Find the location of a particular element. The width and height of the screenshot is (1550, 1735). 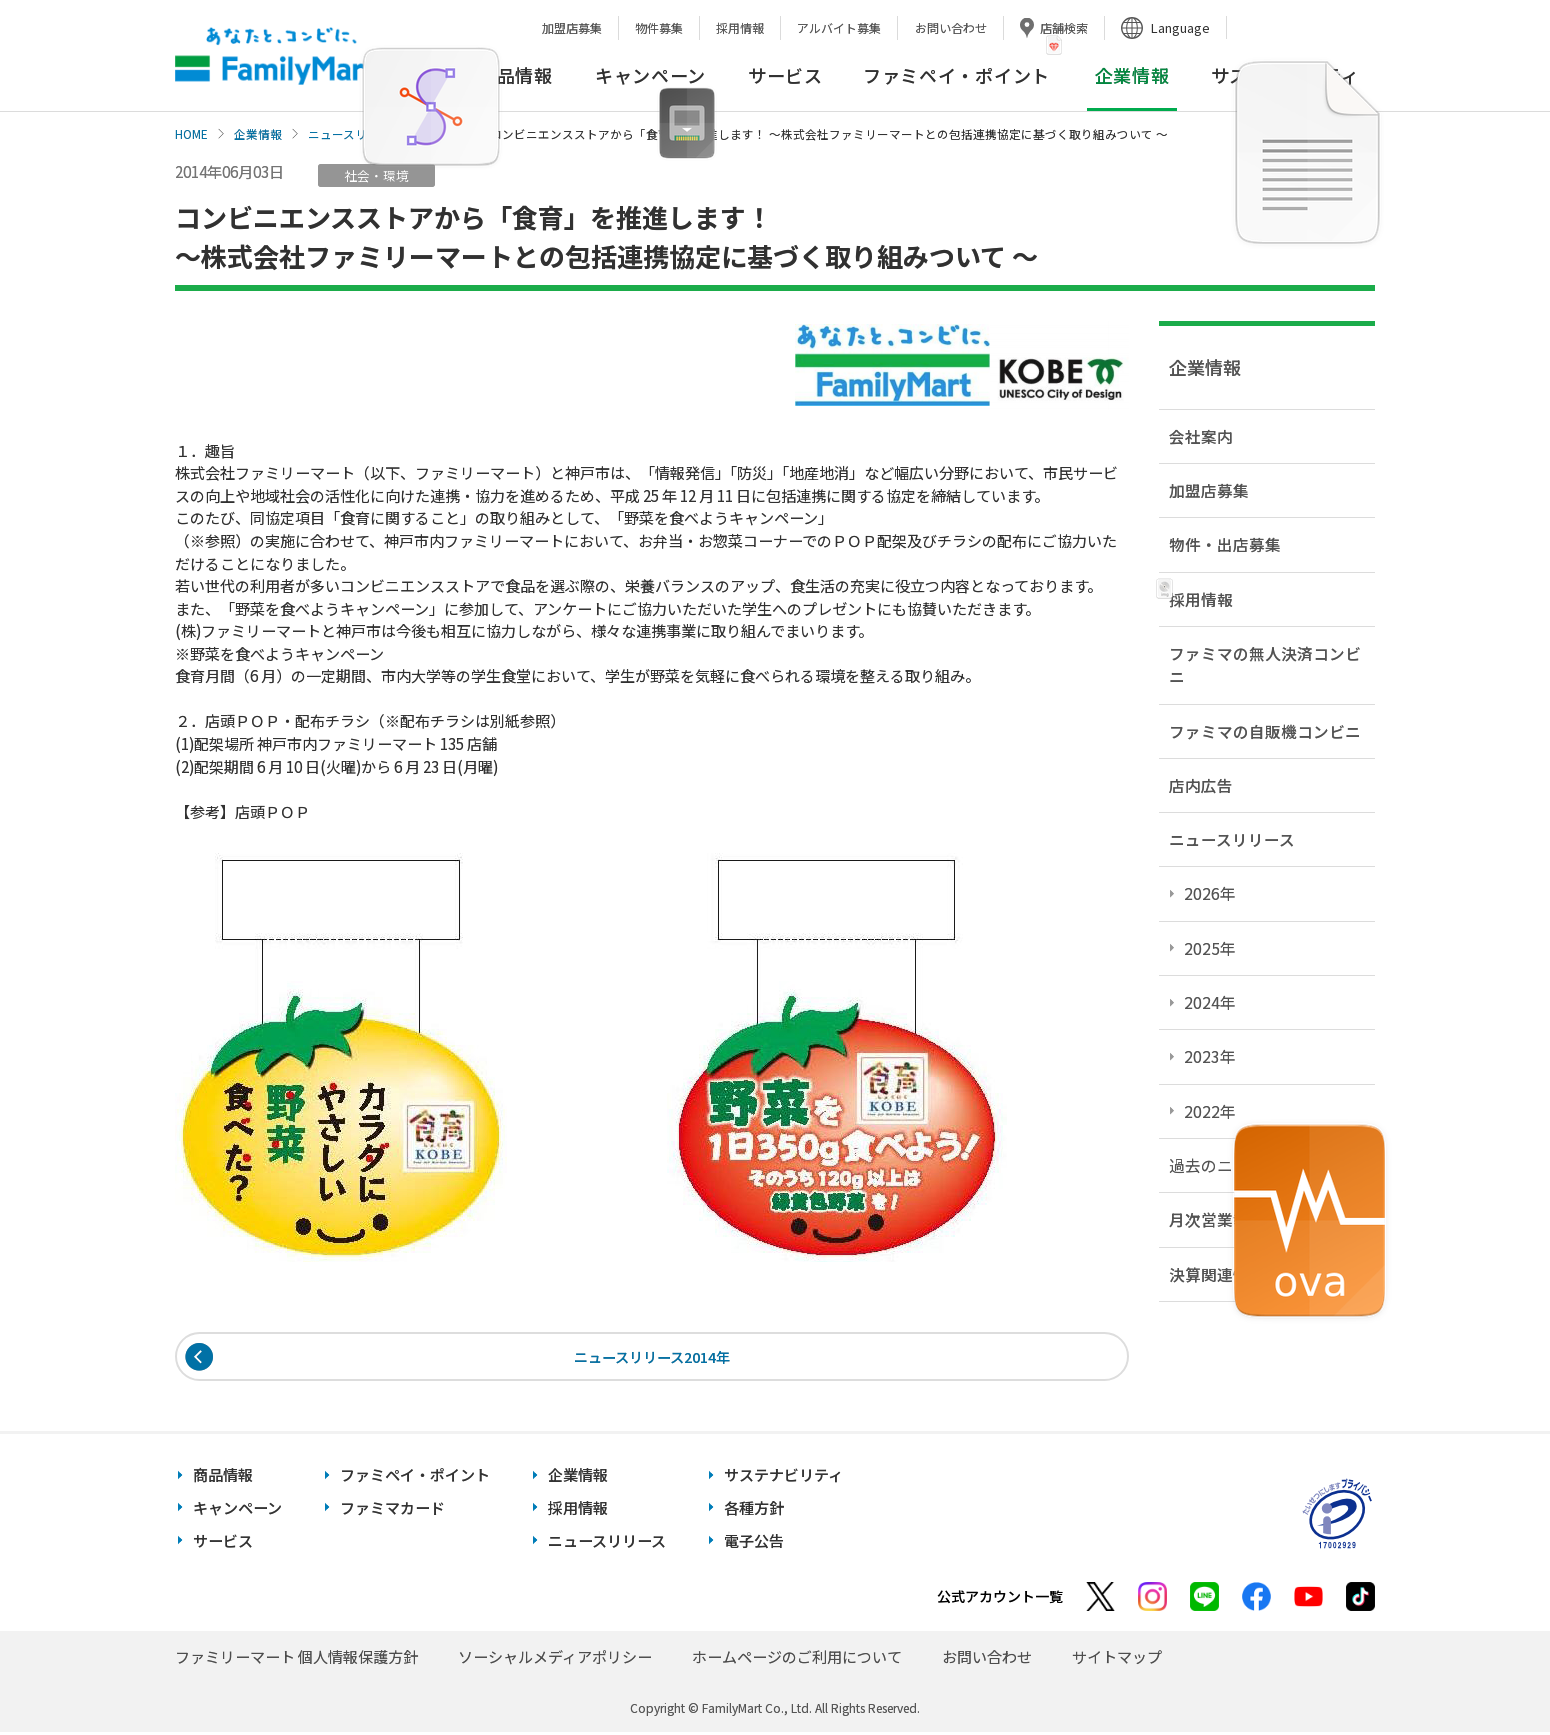

compressed SVG image file is located at coordinates (431, 102).